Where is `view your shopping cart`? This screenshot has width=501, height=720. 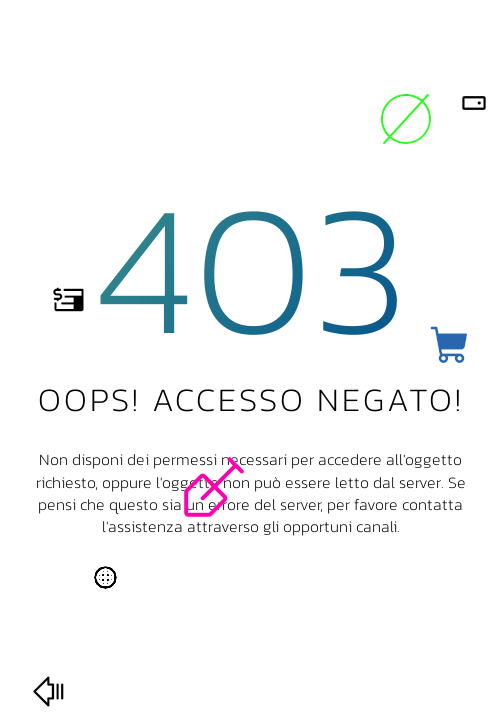
view your shopping cart is located at coordinates (449, 345).